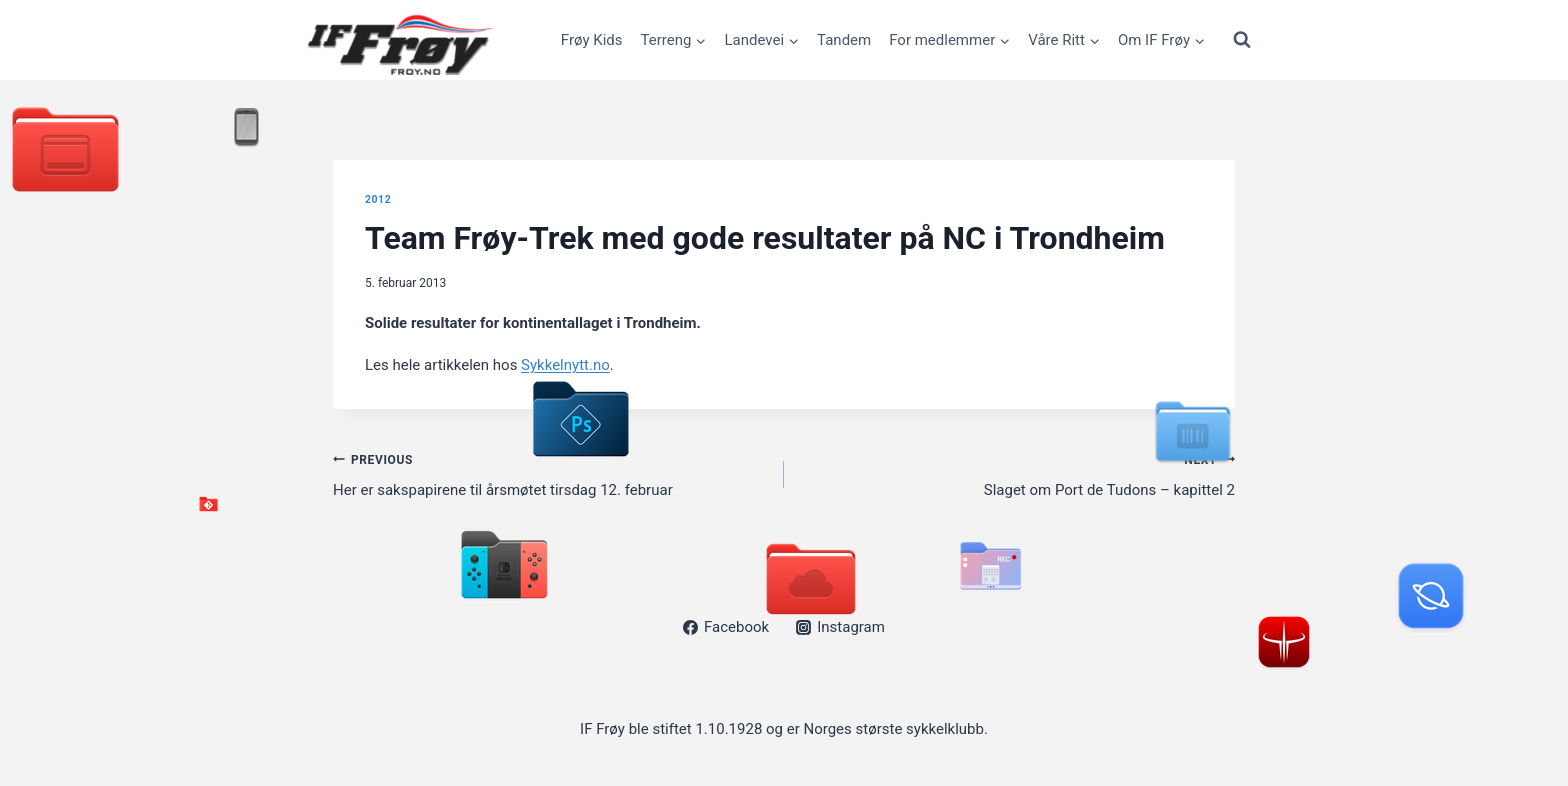 The height and width of the screenshot is (786, 1568). Describe the element at coordinates (208, 504) in the screenshot. I see `open git repository folder` at that location.